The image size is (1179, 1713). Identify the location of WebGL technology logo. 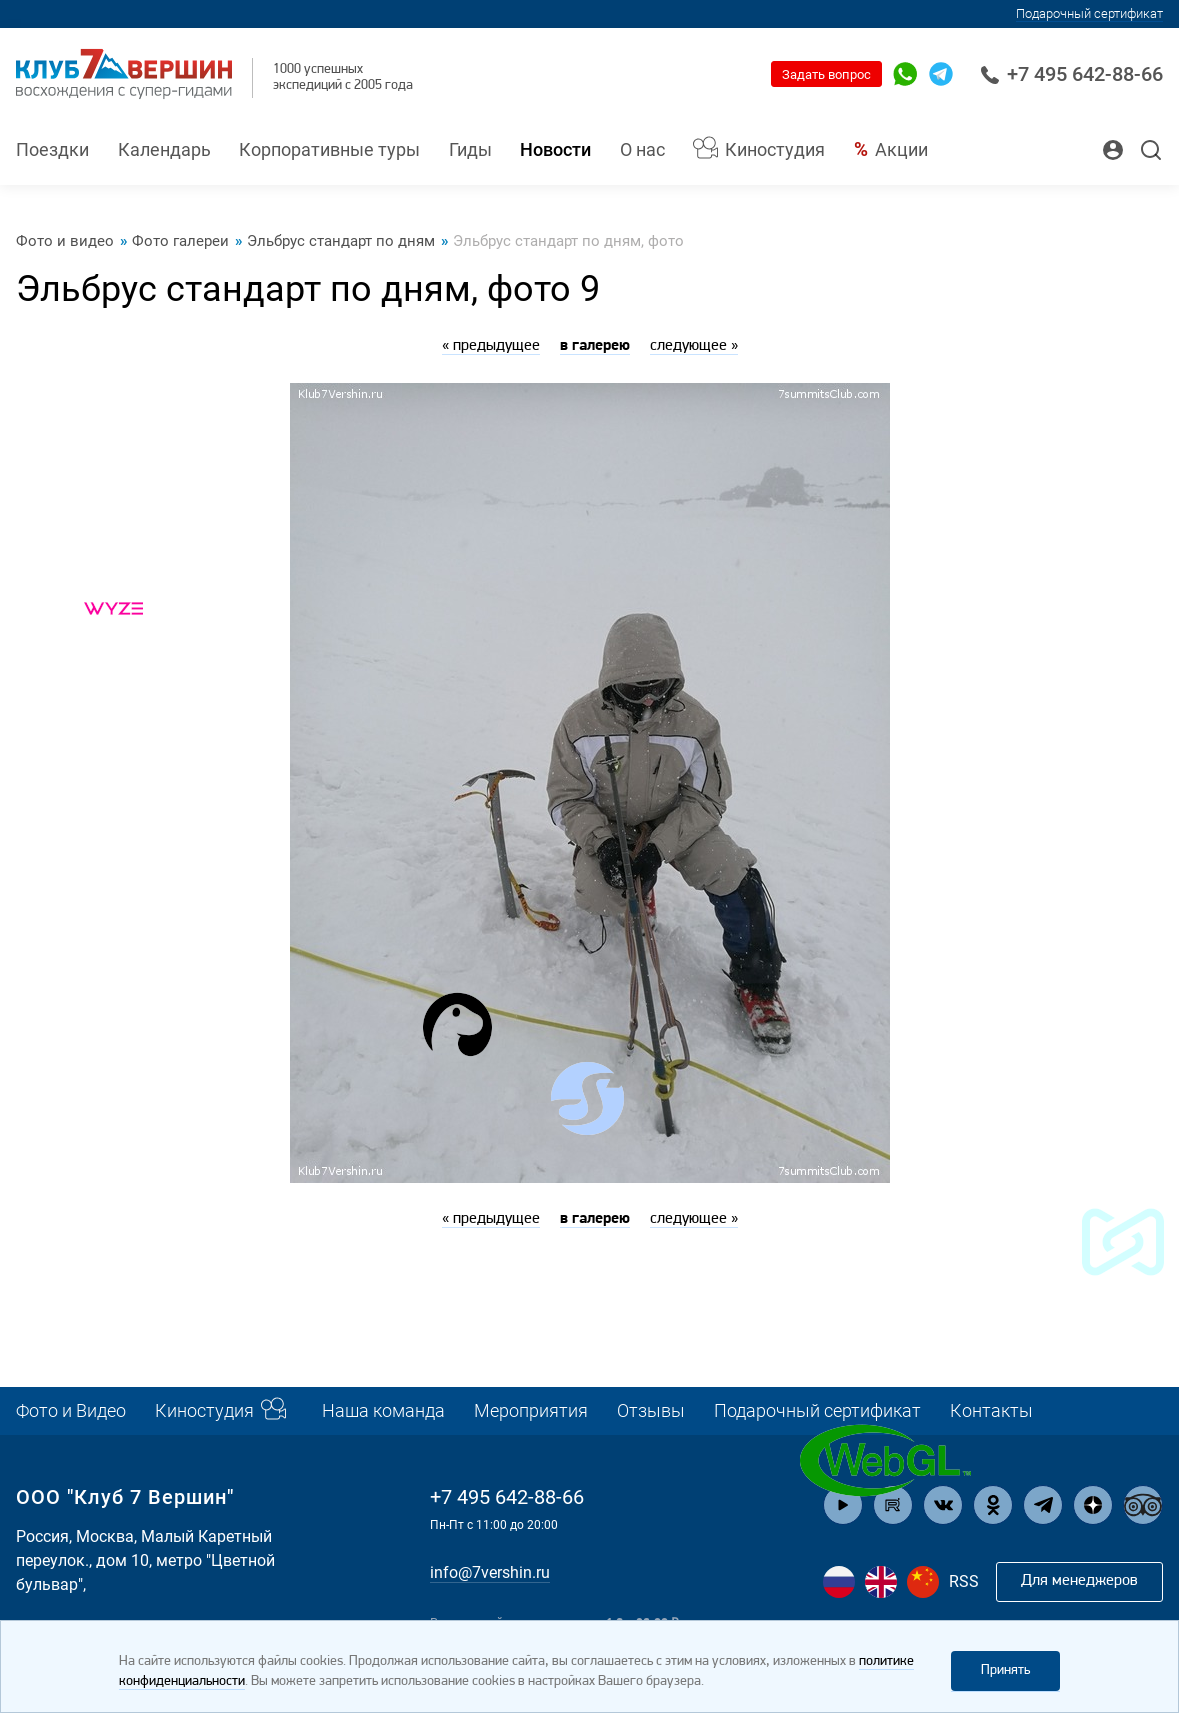
(885, 1460).